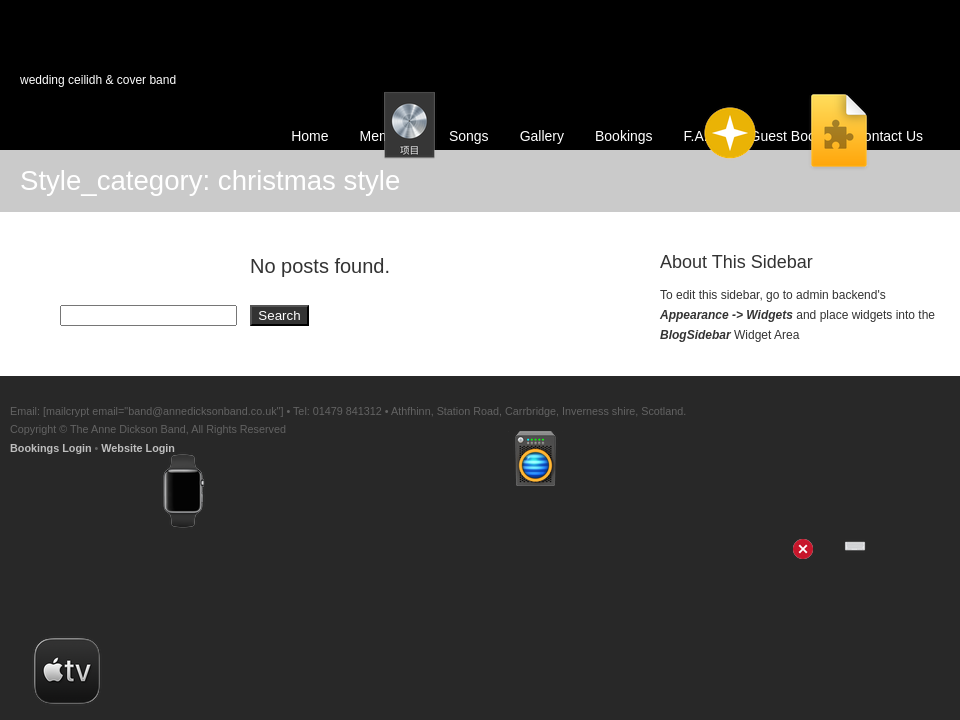 This screenshot has height=720, width=960. I want to click on cancel or close the calculator, so click(803, 549).